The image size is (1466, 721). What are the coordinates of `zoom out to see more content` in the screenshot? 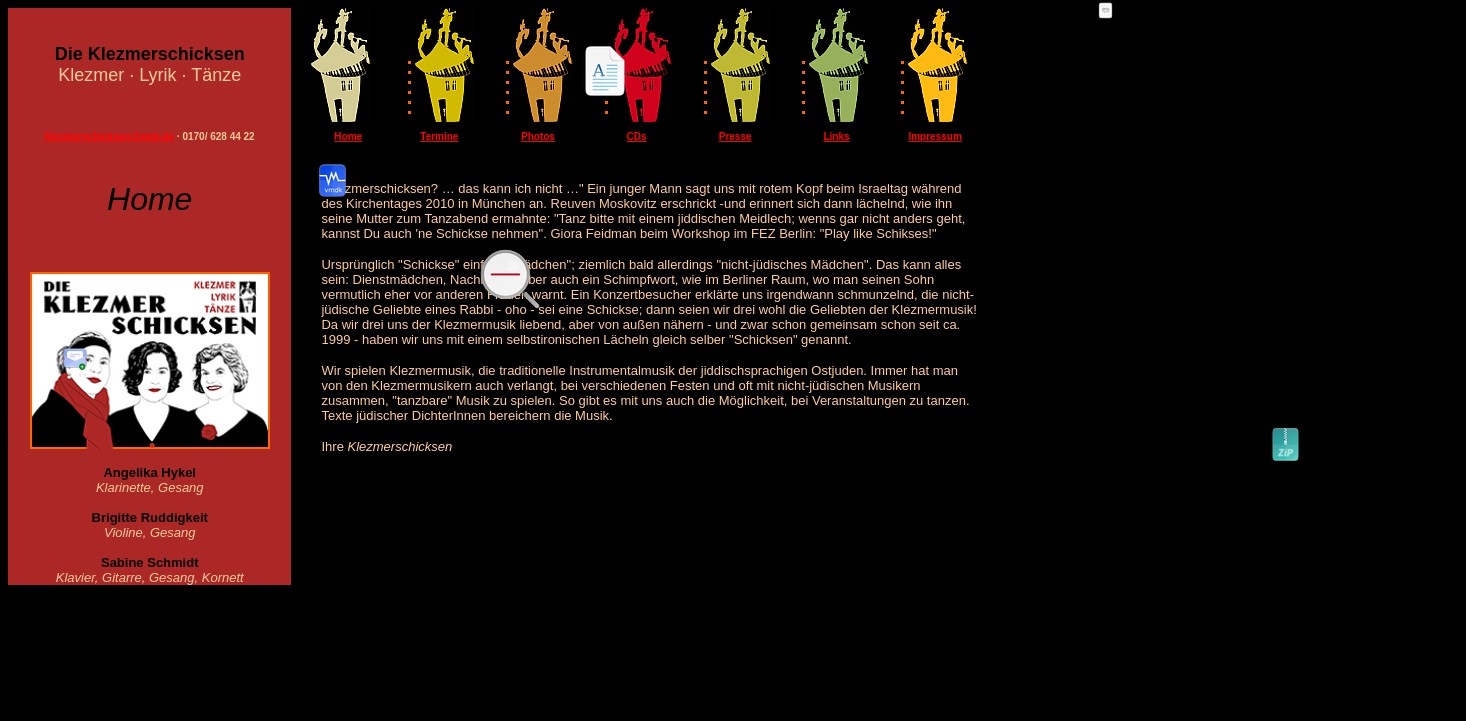 It's located at (509, 278).